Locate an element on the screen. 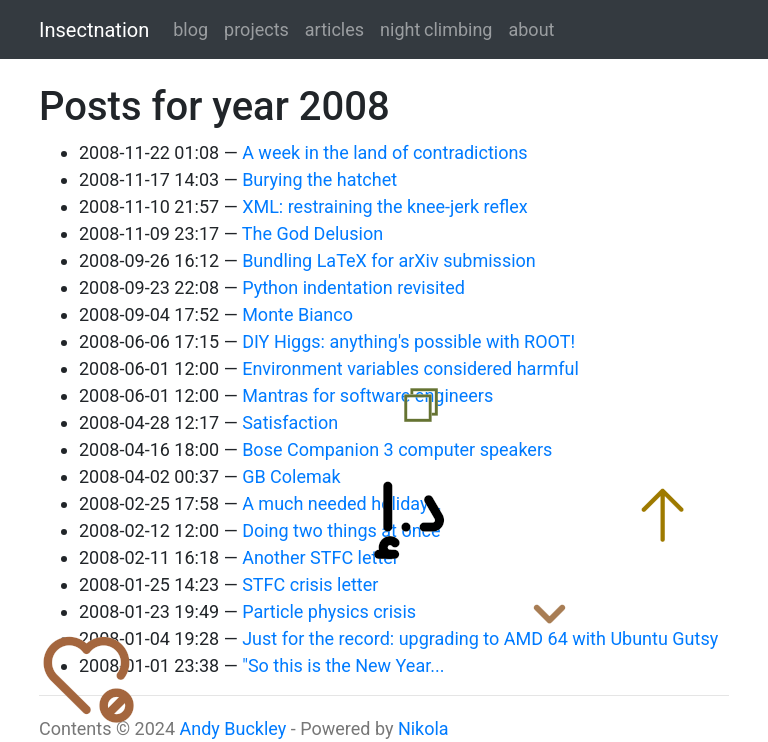 The height and width of the screenshot is (742, 768). remove from favorites is located at coordinates (86, 675).